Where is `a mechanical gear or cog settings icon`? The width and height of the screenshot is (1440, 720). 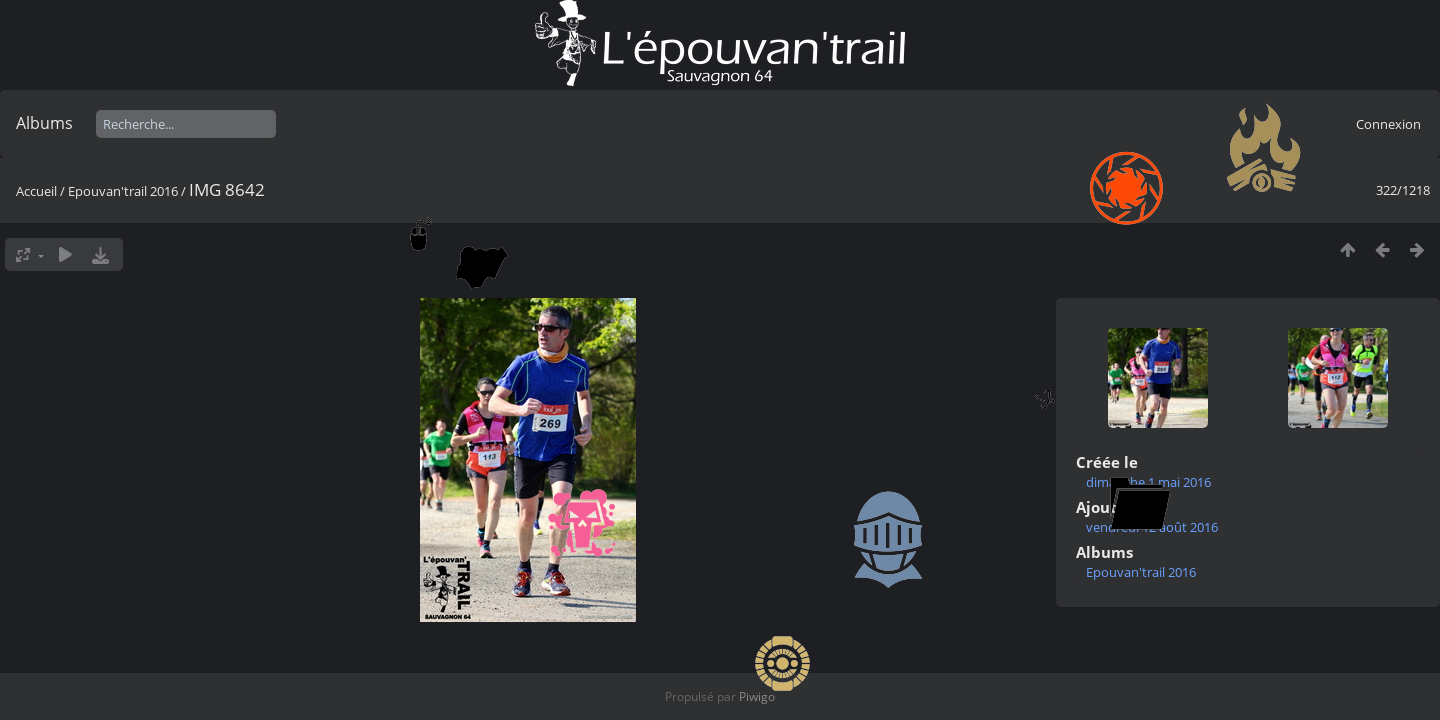 a mechanical gear or cog settings icon is located at coordinates (782, 663).